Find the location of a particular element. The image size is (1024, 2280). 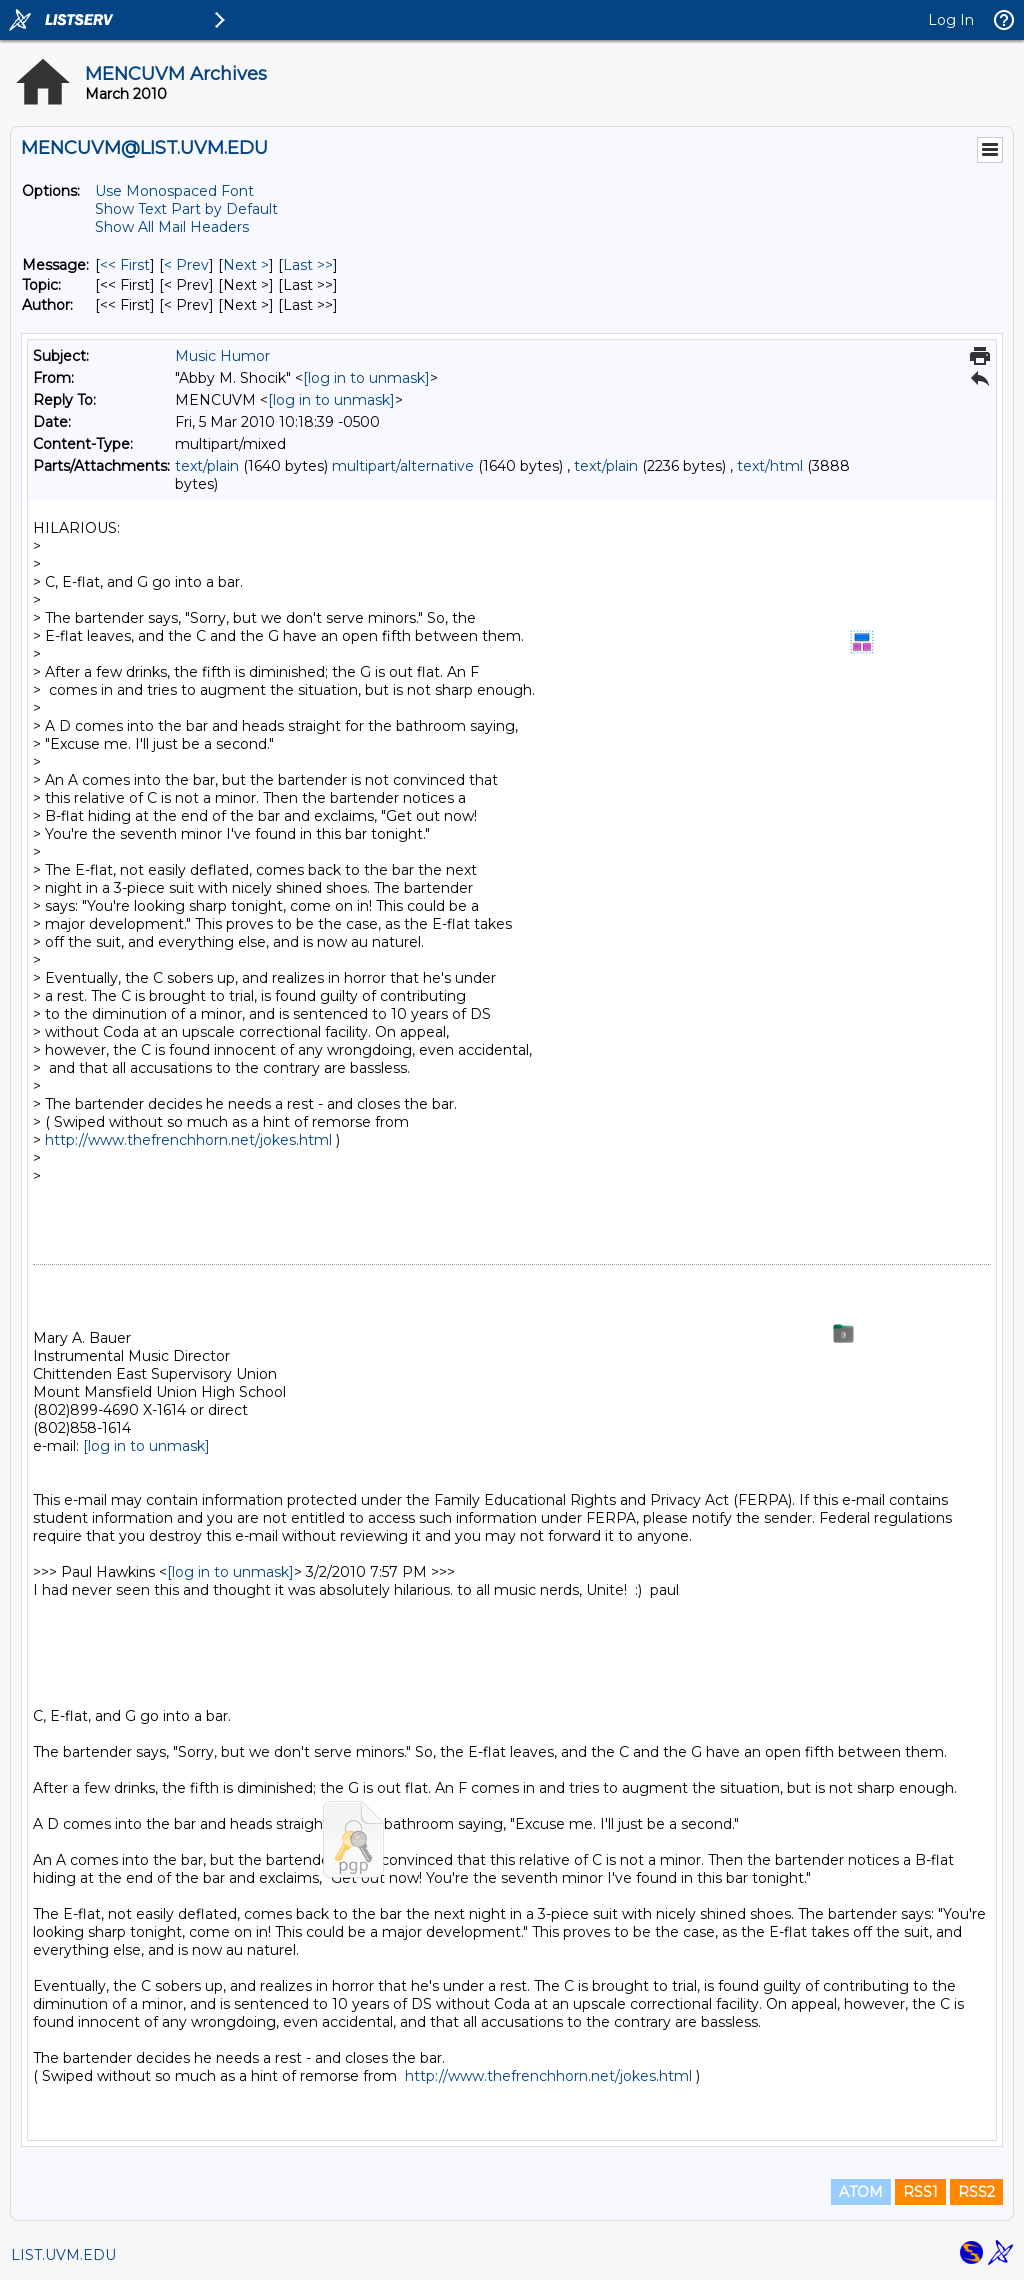

a PGP encryption key file is located at coordinates (353, 1839).